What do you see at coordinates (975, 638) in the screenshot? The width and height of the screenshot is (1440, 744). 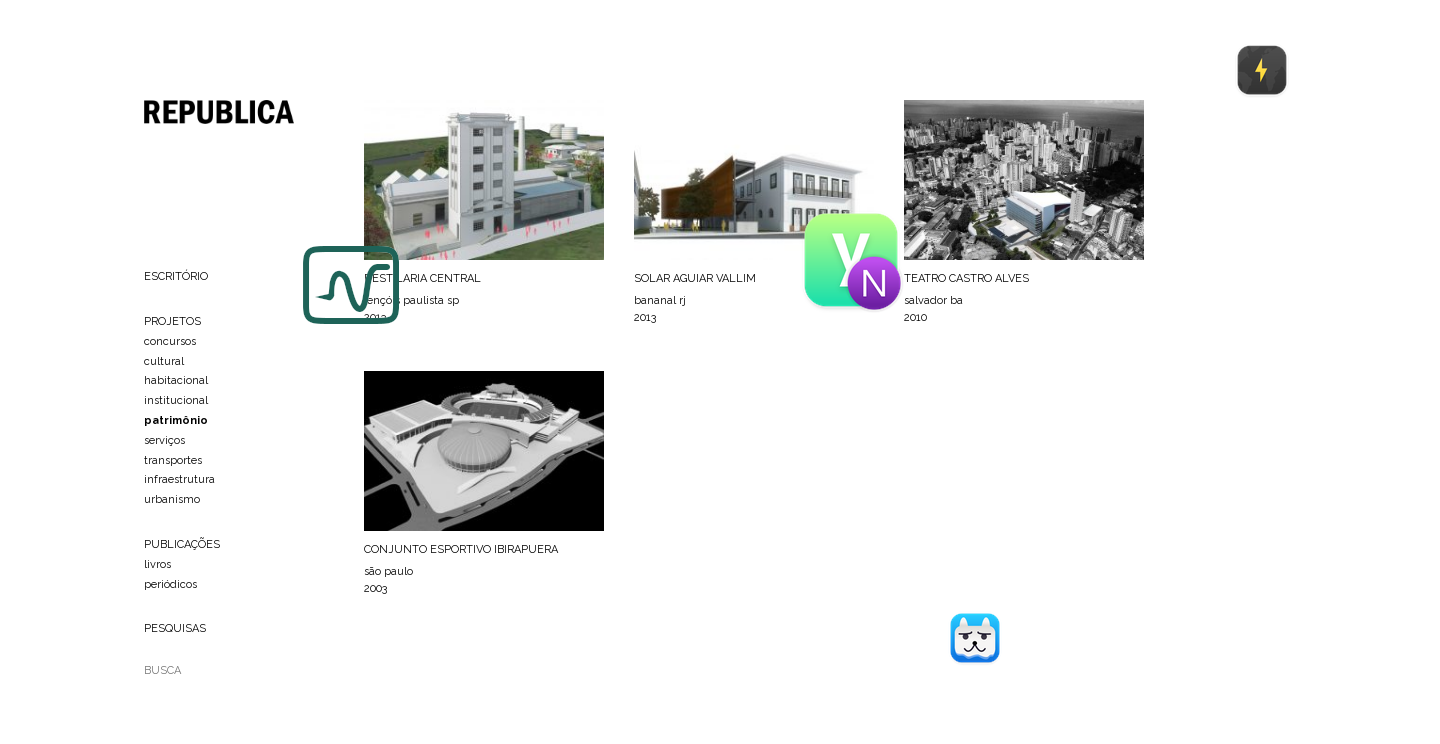 I see `open Alpaca AI chat application` at bounding box center [975, 638].